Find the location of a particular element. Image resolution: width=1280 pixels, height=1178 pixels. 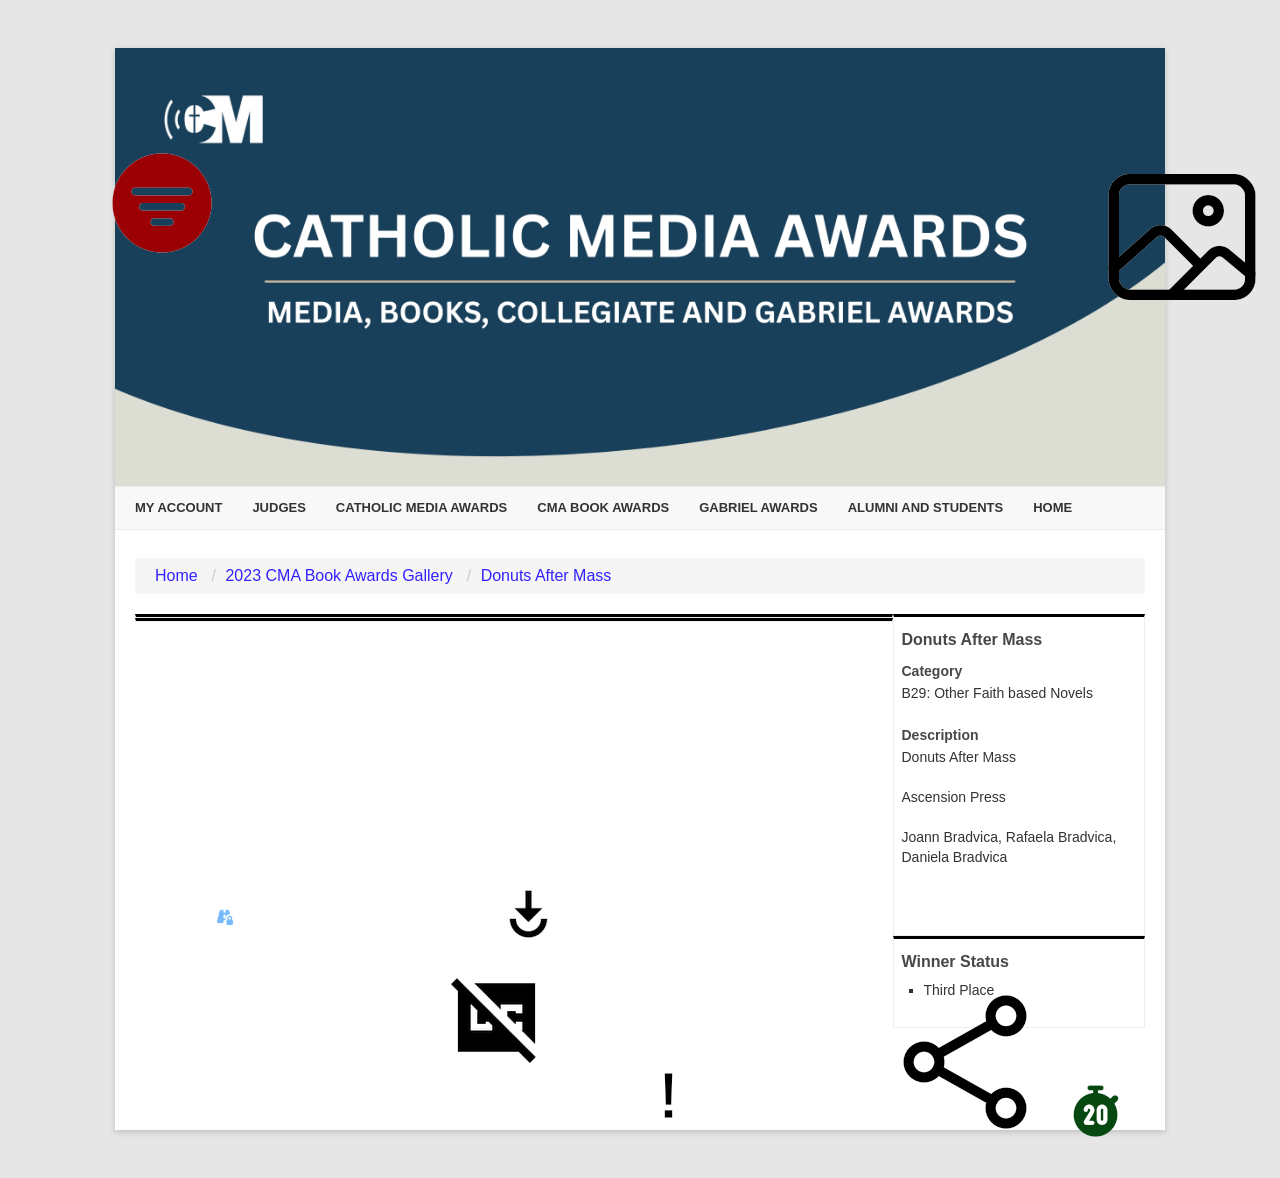

indicates a road or route is locked or restricted is located at coordinates (224, 916).